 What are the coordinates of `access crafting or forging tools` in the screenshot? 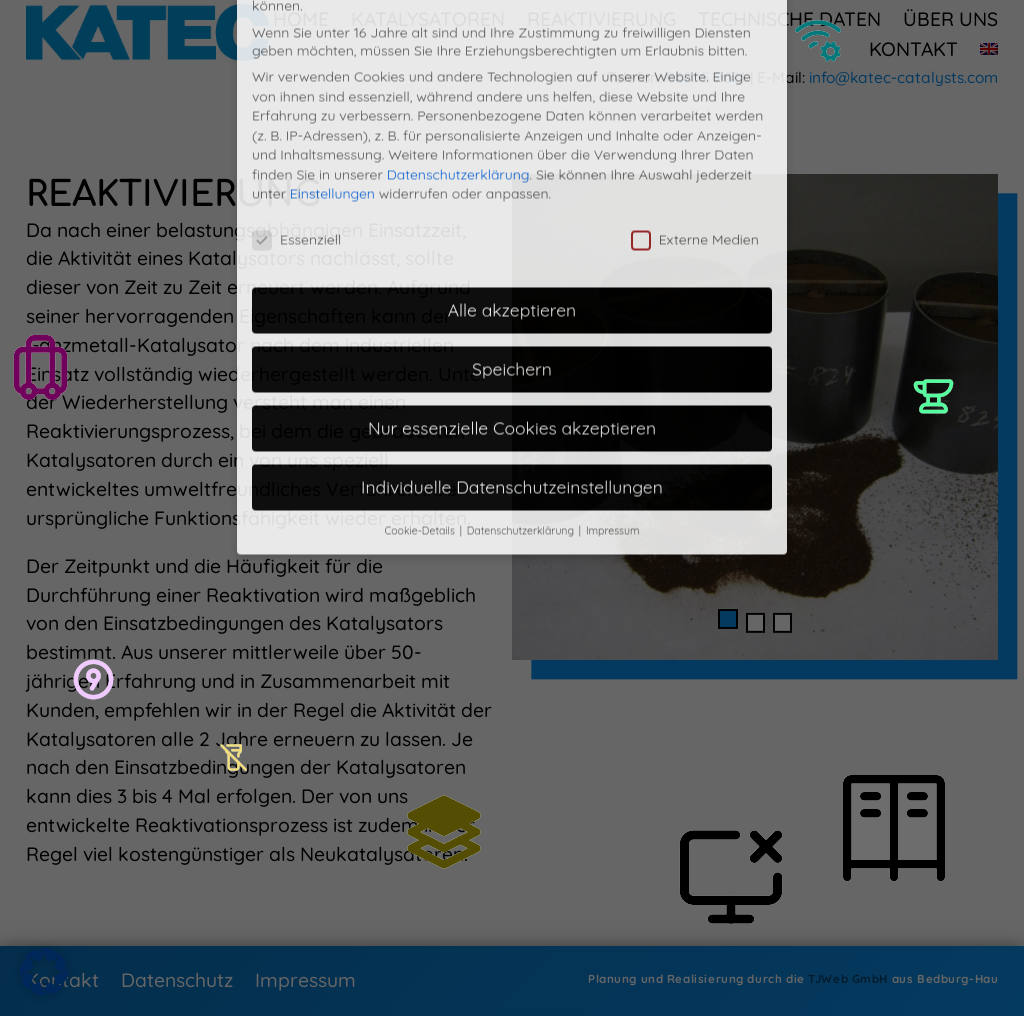 It's located at (933, 395).